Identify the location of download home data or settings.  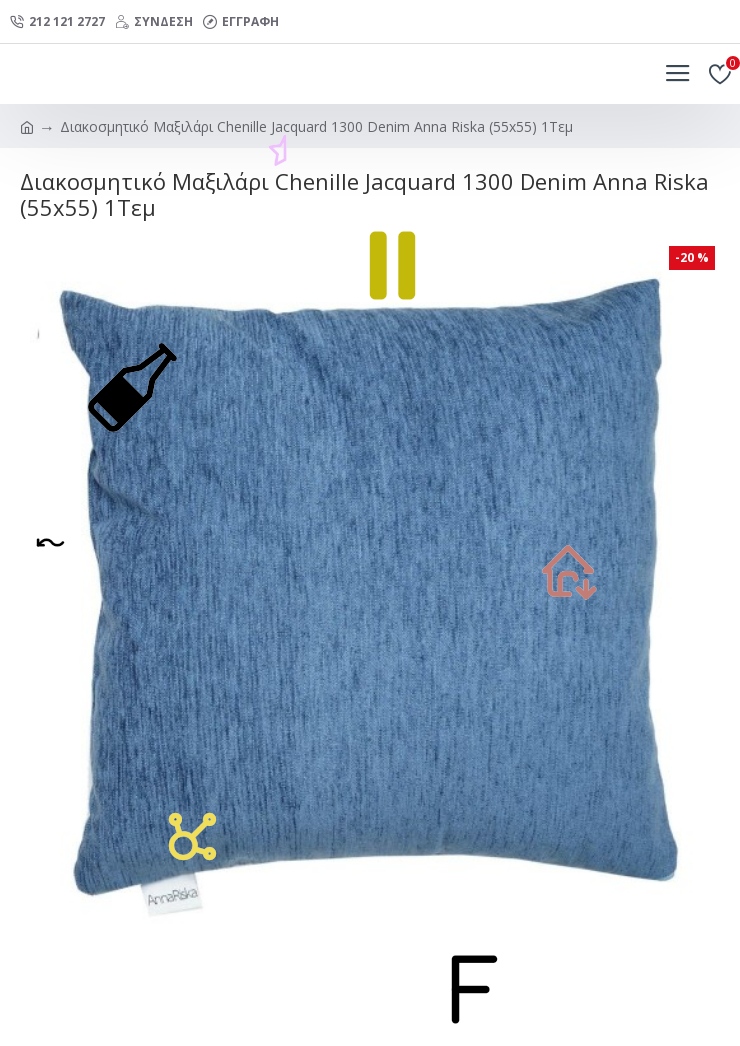
(568, 571).